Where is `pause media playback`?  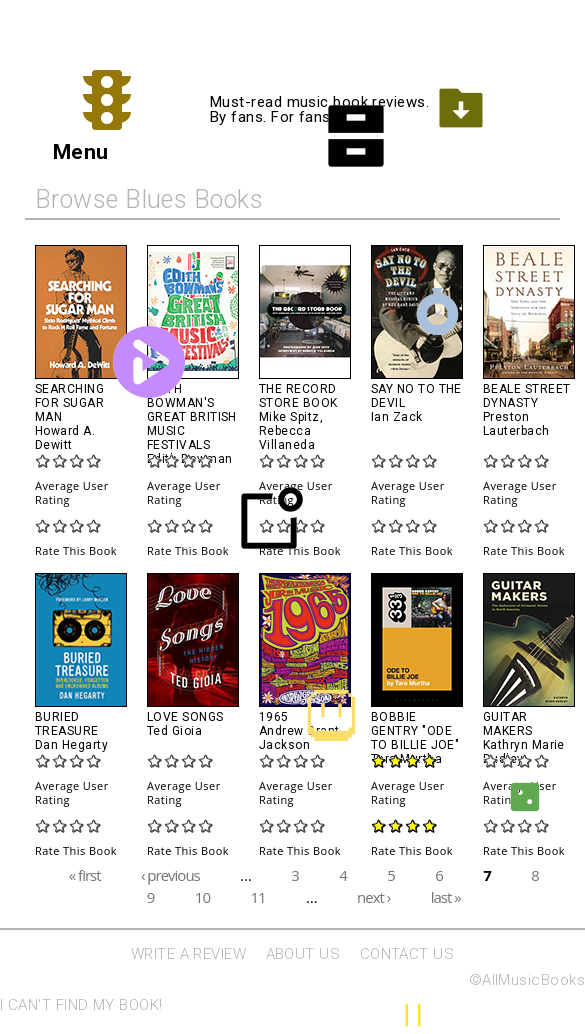
pause media playback is located at coordinates (413, 1015).